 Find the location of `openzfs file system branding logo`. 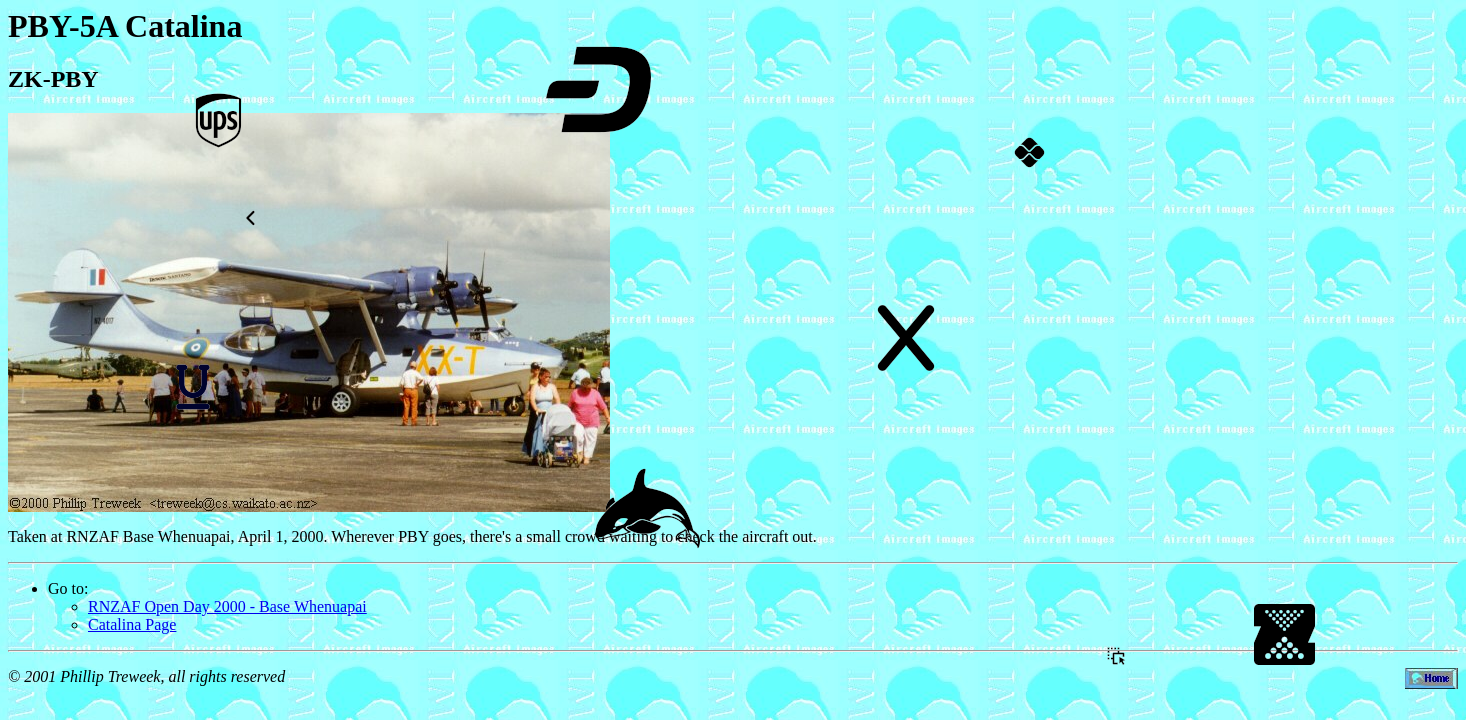

openzfs file system branding logo is located at coordinates (1284, 634).